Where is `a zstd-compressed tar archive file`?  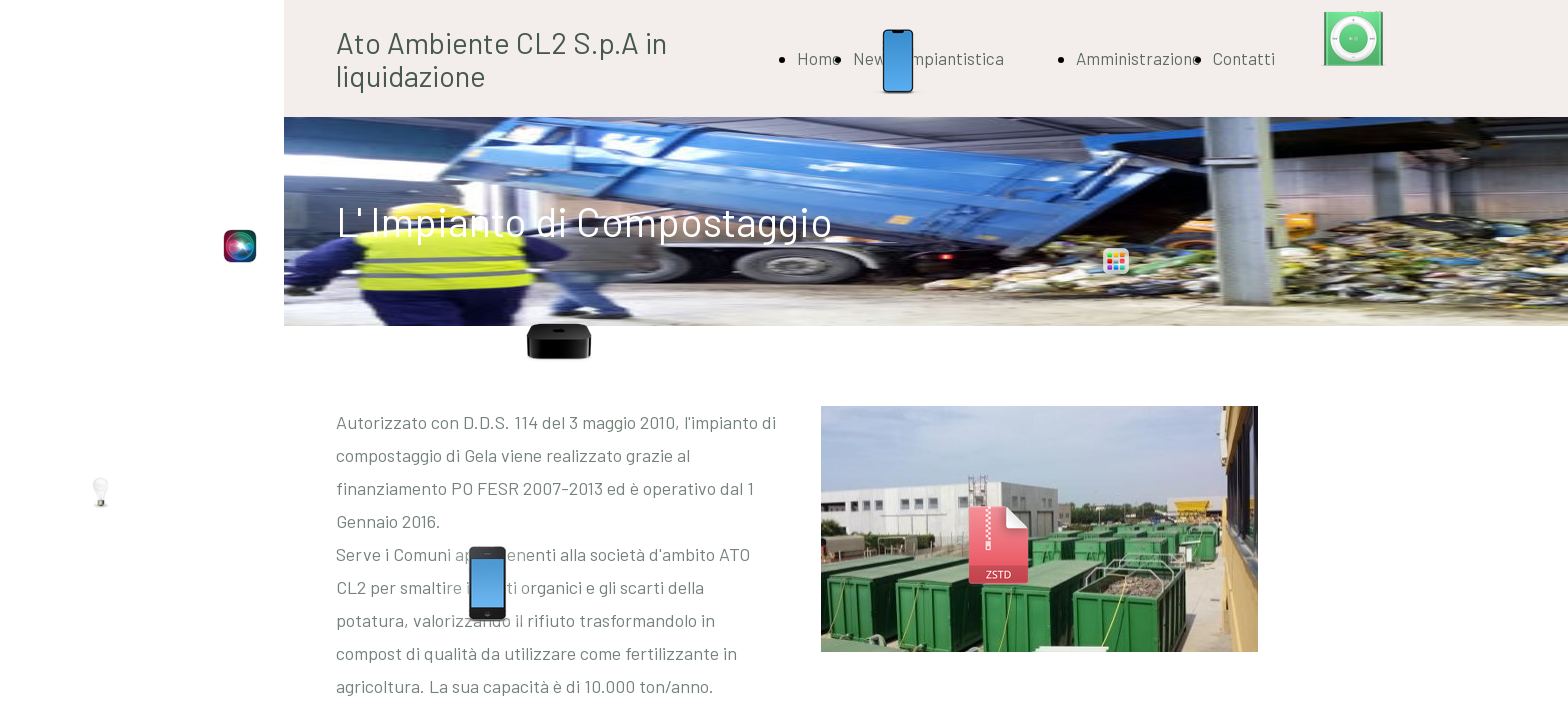 a zstd-compressed tar archive file is located at coordinates (998, 546).